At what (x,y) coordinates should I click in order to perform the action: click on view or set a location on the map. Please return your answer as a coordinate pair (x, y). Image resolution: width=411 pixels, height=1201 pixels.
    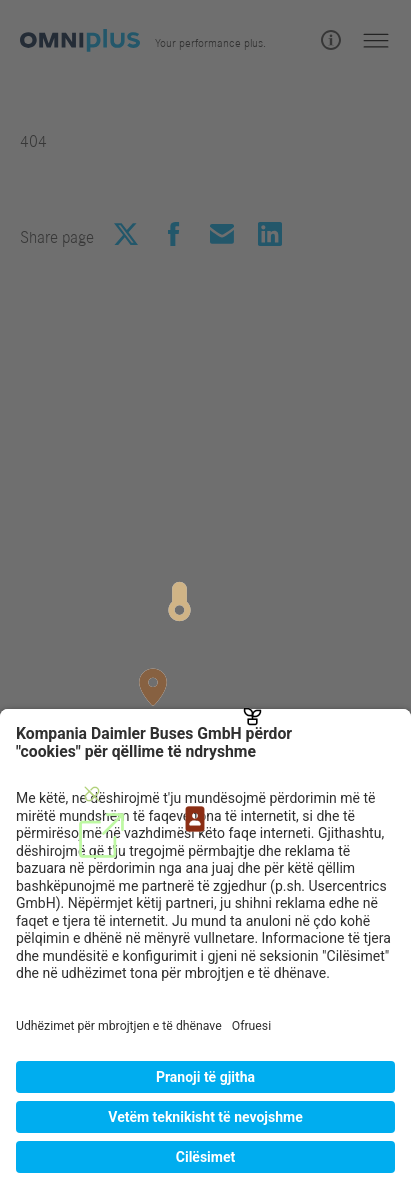
    Looking at the image, I should click on (153, 687).